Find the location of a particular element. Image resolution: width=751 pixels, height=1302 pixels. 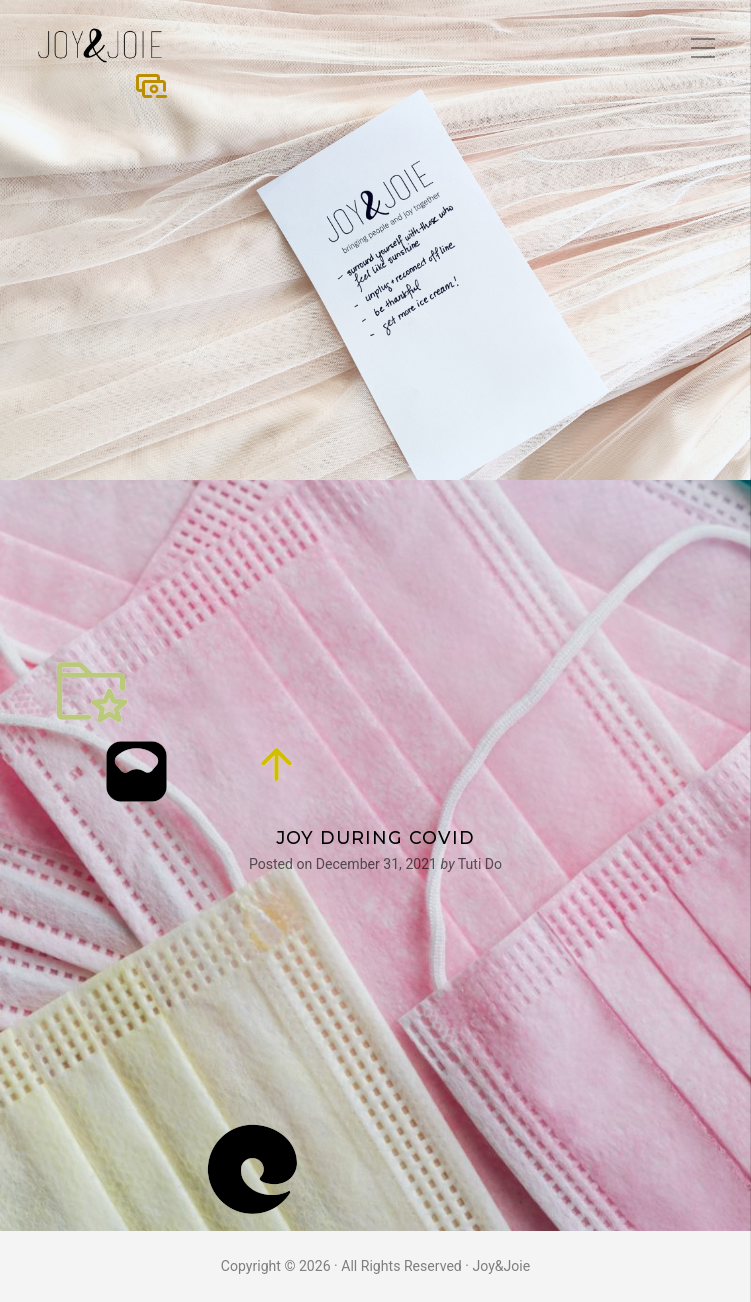

view weight or body measurements is located at coordinates (136, 771).